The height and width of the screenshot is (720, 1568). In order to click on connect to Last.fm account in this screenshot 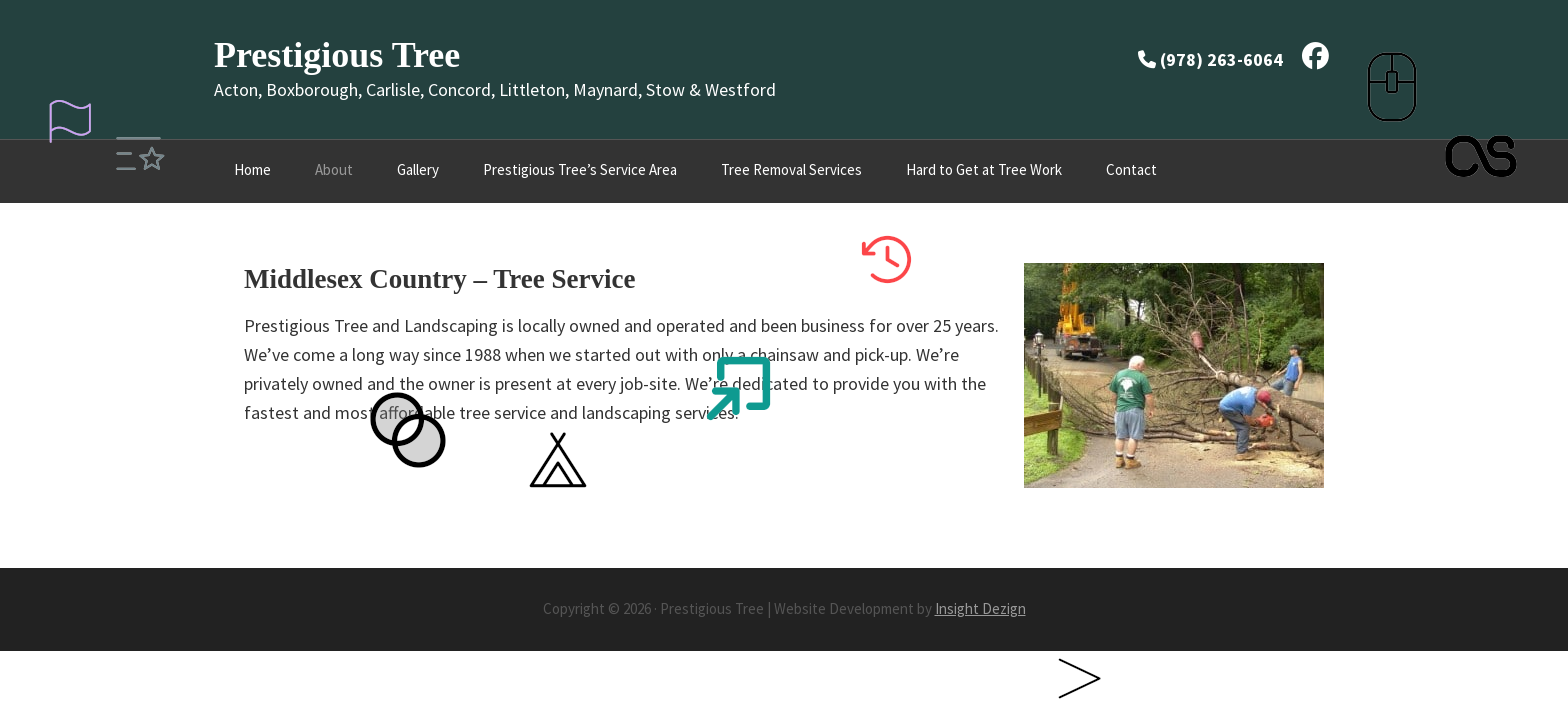, I will do `click(1481, 155)`.